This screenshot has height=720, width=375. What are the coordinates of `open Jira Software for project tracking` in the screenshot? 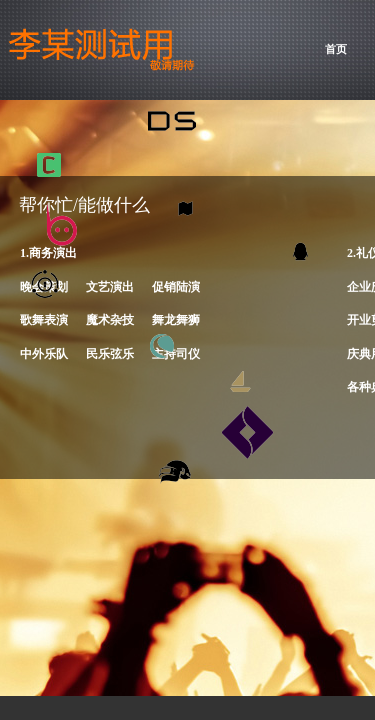 It's located at (247, 432).